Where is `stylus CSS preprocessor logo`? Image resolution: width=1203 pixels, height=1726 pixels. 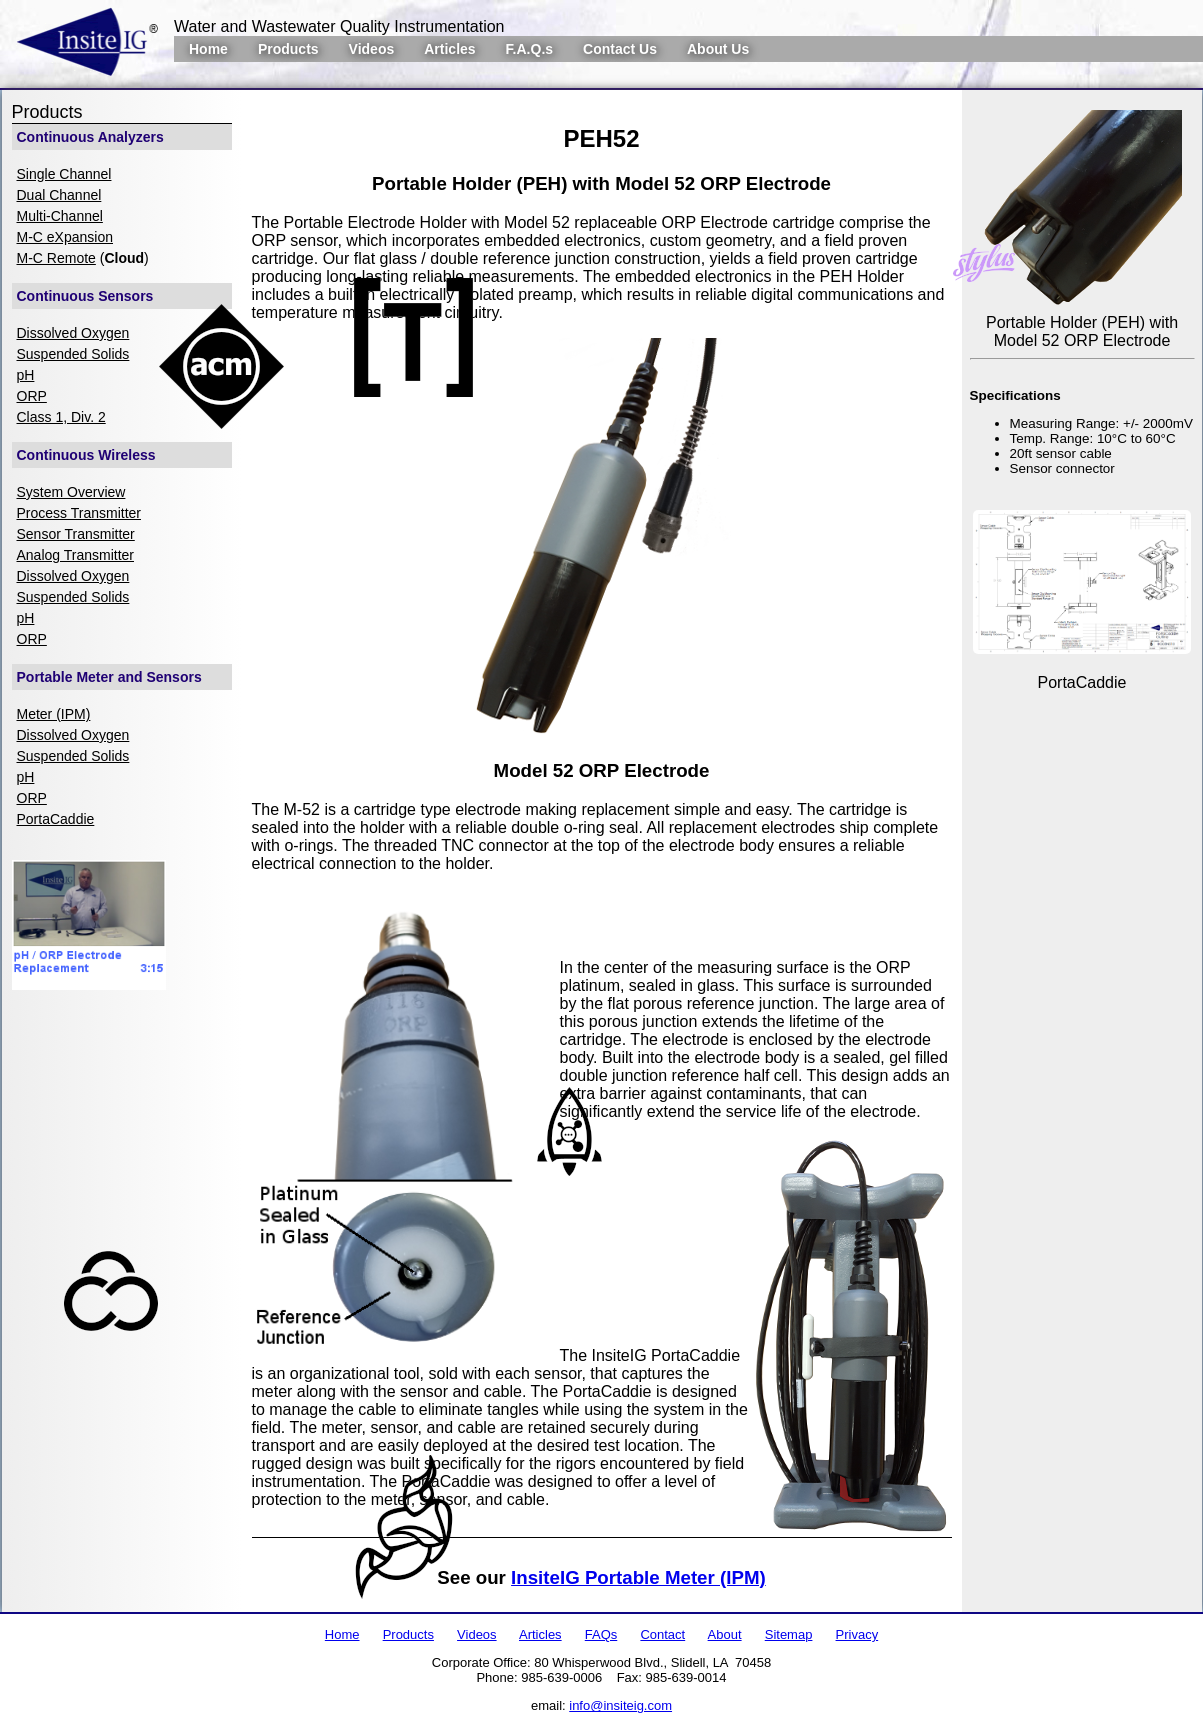
stylus CSS preprocessor logo is located at coordinates (984, 263).